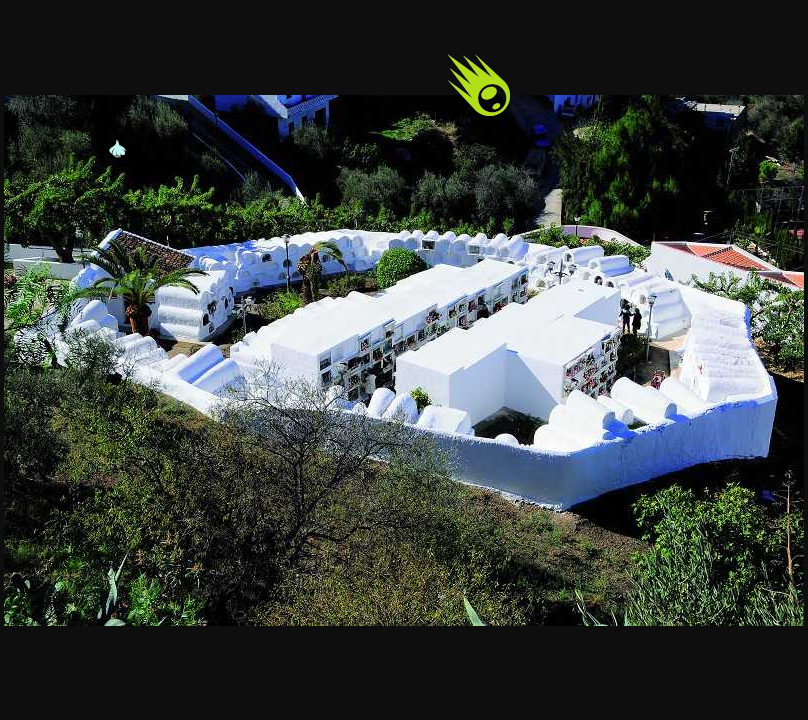  Describe the element at coordinates (479, 85) in the screenshot. I see `indicates a falling or dropping game element` at that location.